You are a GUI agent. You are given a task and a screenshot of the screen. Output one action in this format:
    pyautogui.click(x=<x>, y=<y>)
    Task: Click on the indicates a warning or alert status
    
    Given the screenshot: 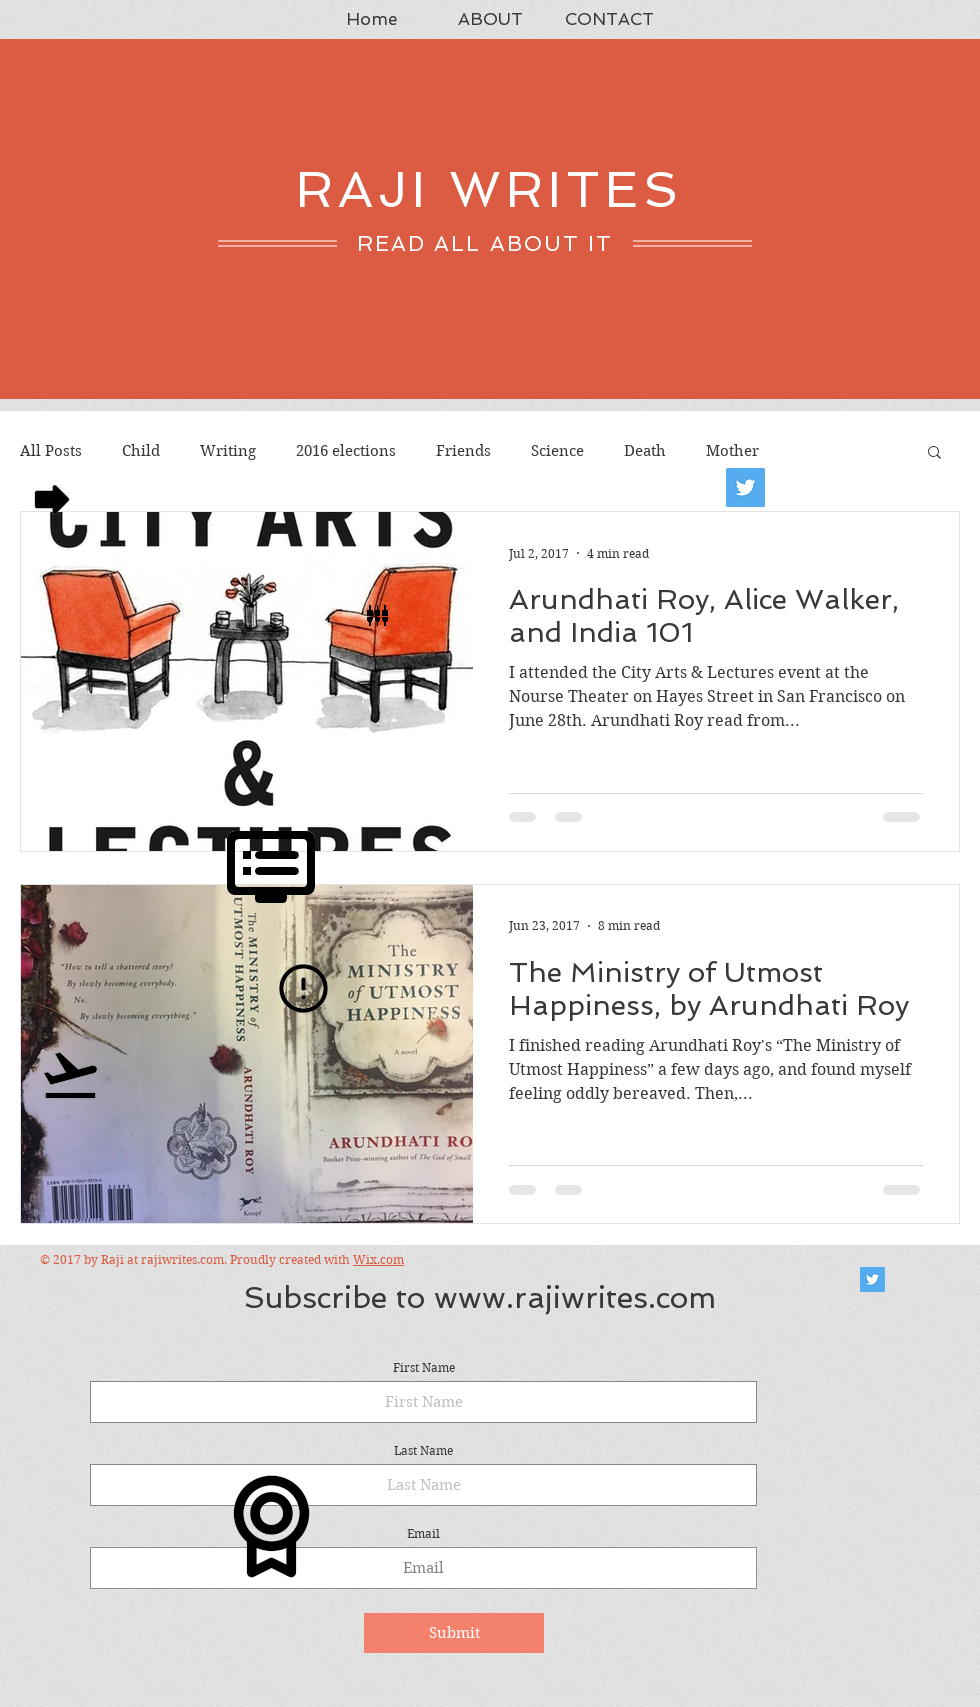 What is the action you would take?
    pyautogui.click(x=303, y=988)
    